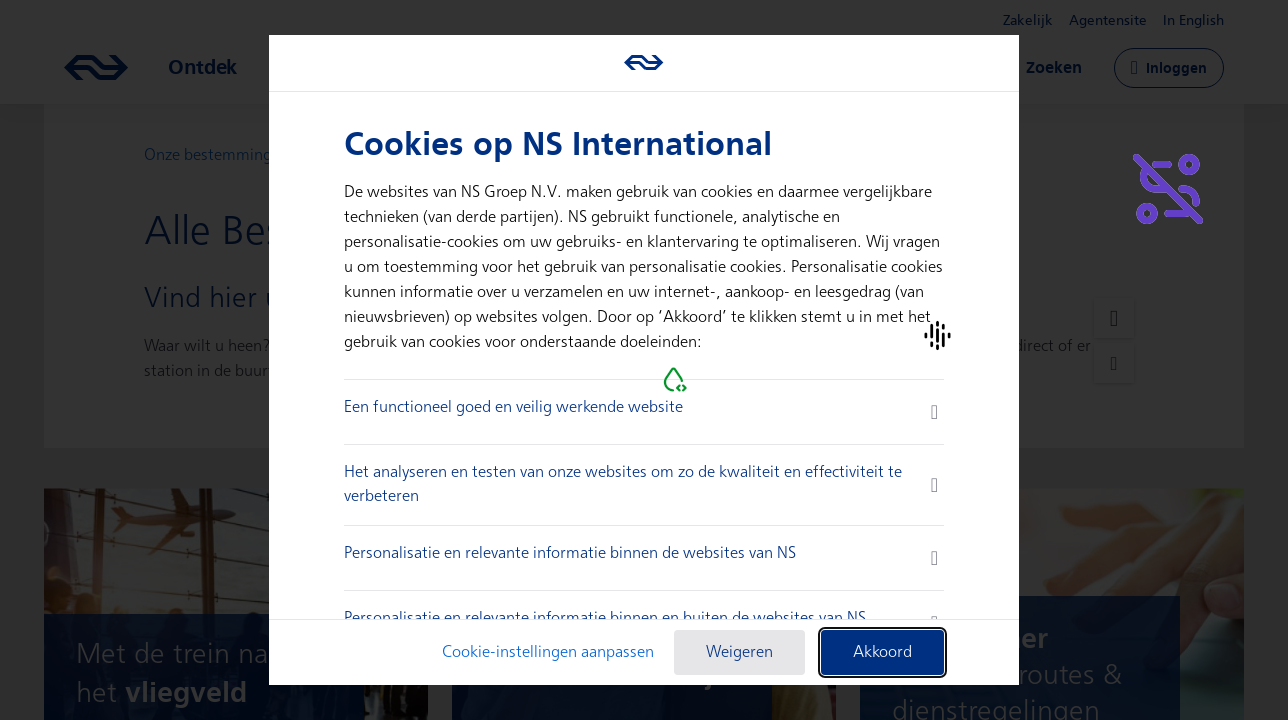 This screenshot has height=720, width=1288. I want to click on open Google Podcasts, so click(937, 335).